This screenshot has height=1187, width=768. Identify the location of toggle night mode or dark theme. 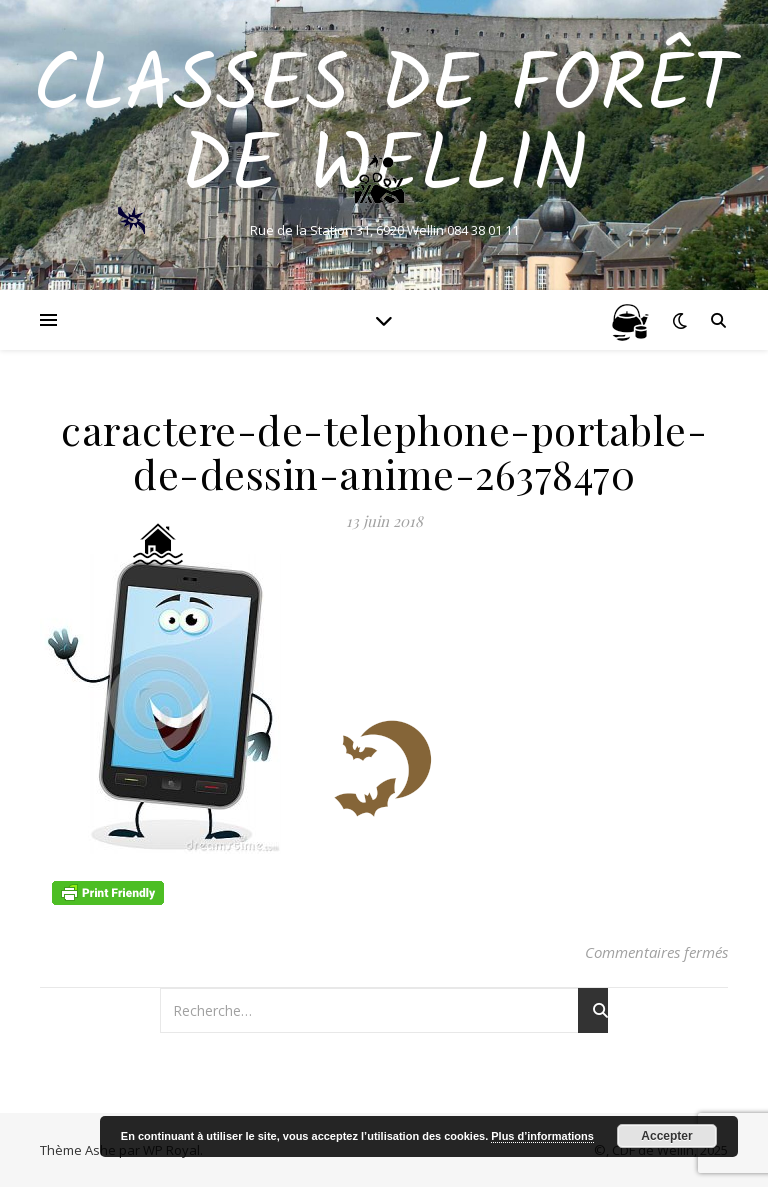
(383, 769).